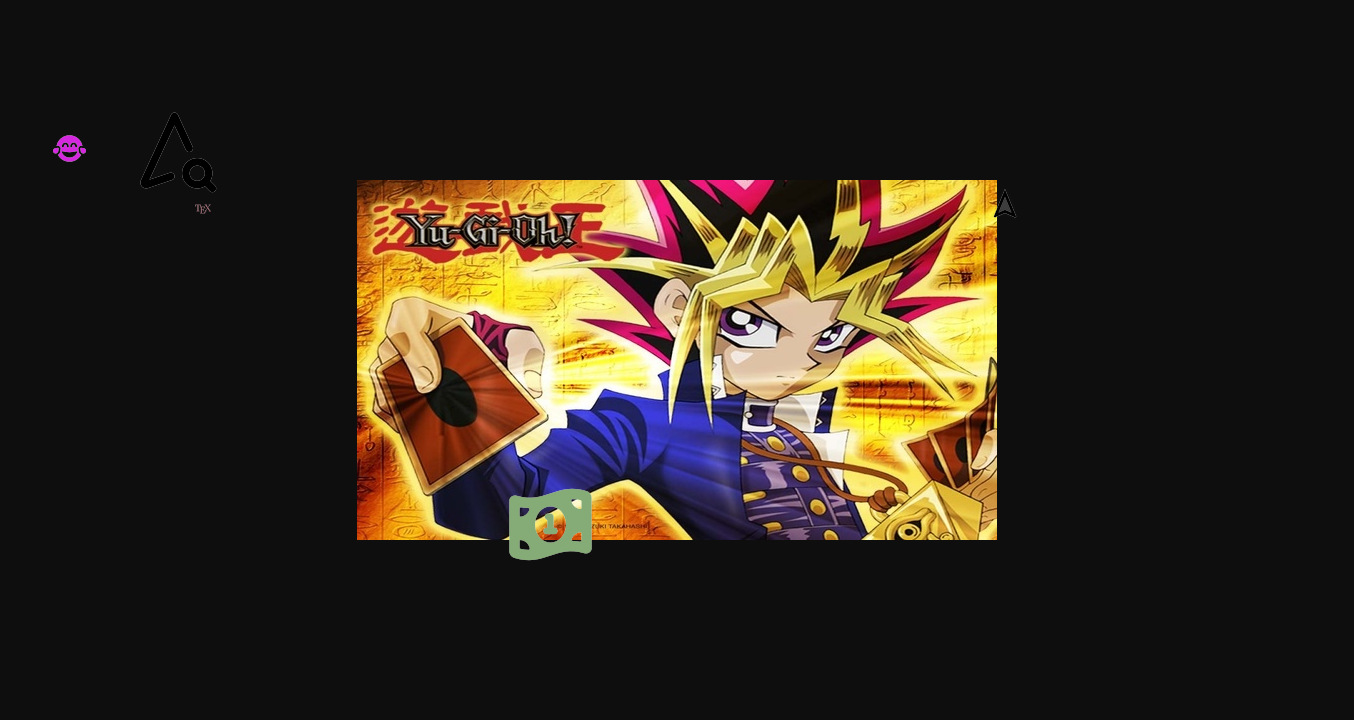 Image resolution: width=1354 pixels, height=720 pixels. Describe the element at coordinates (174, 150) in the screenshot. I see `search for directions or routes` at that location.